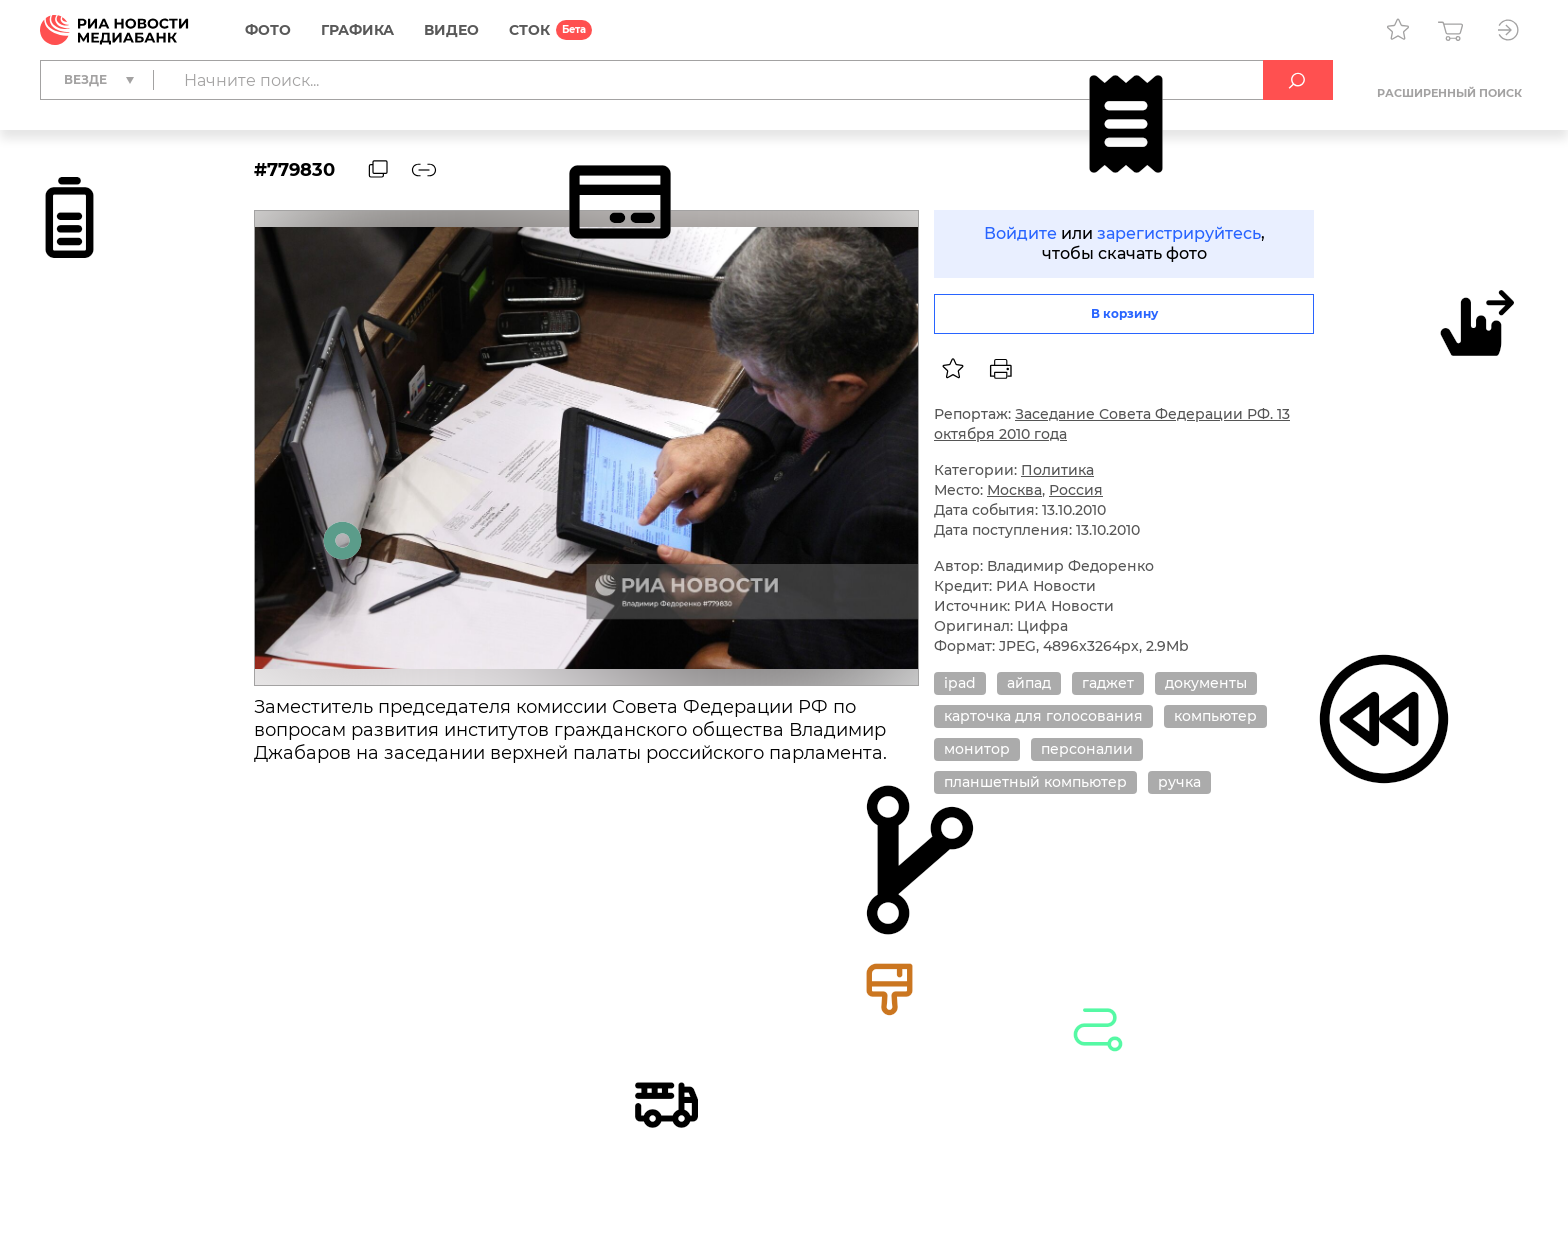 This screenshot has height=1237, width=1568. I want to click on indicates a selected radio button option, so click(342, 540).